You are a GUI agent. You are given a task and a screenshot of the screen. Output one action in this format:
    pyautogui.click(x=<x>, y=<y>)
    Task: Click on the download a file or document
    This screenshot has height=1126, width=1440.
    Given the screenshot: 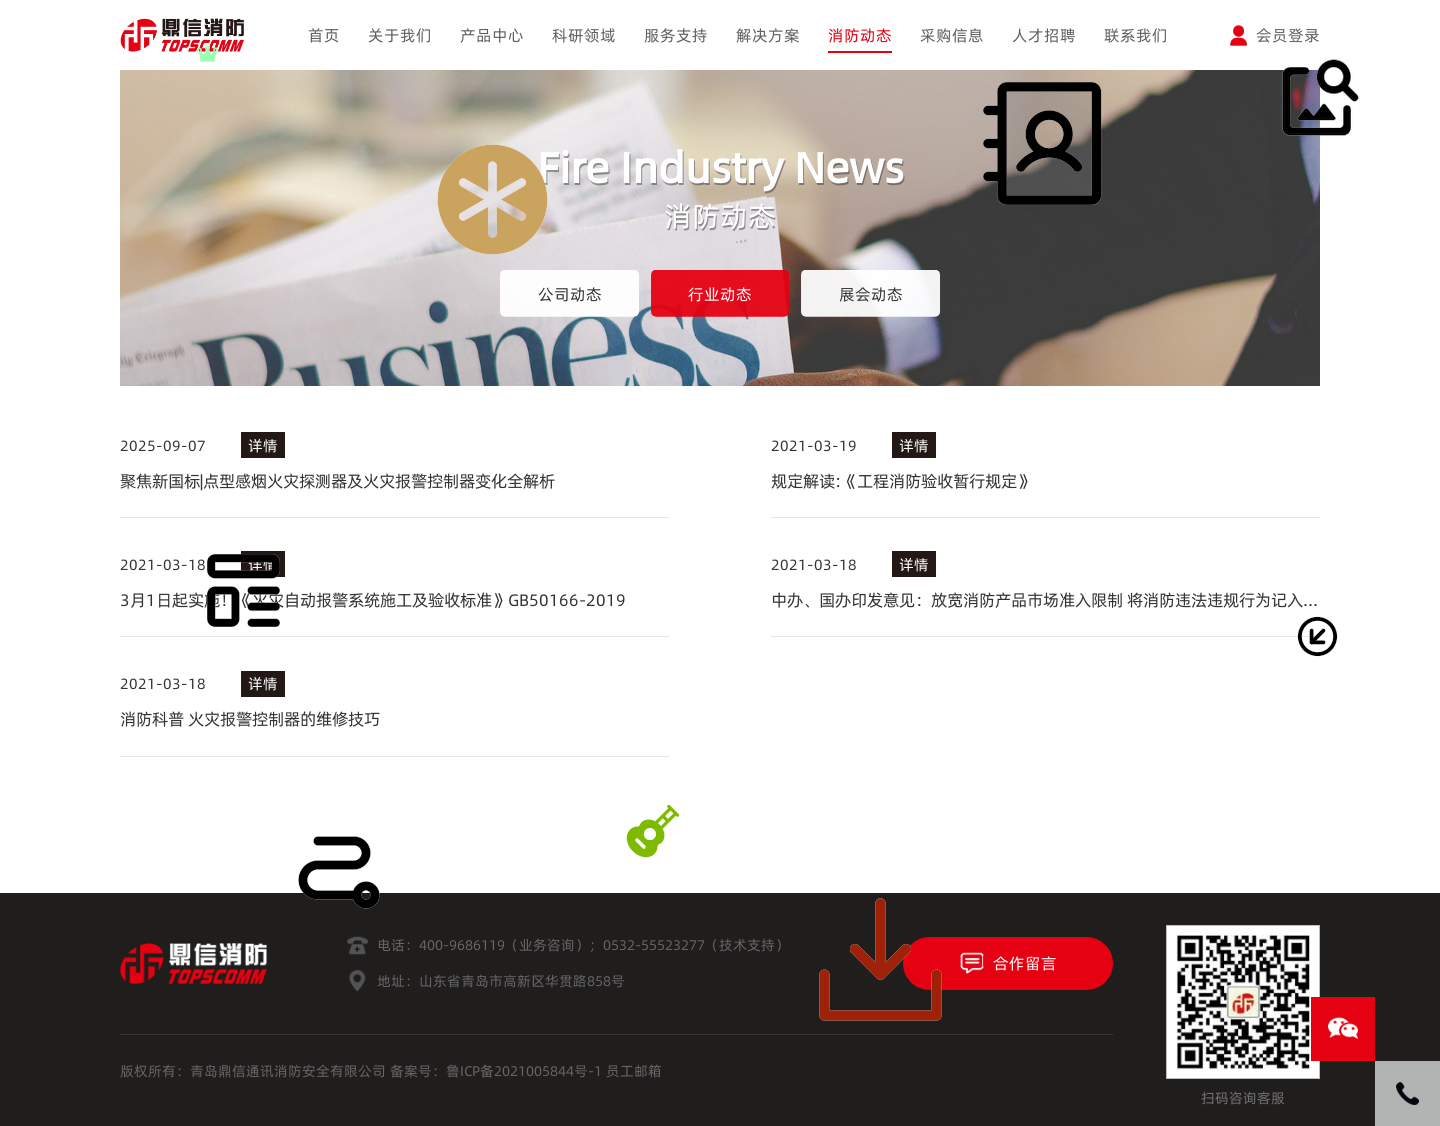 What is the action you would take?
    pyautogui.click(x=880, y=964)
    